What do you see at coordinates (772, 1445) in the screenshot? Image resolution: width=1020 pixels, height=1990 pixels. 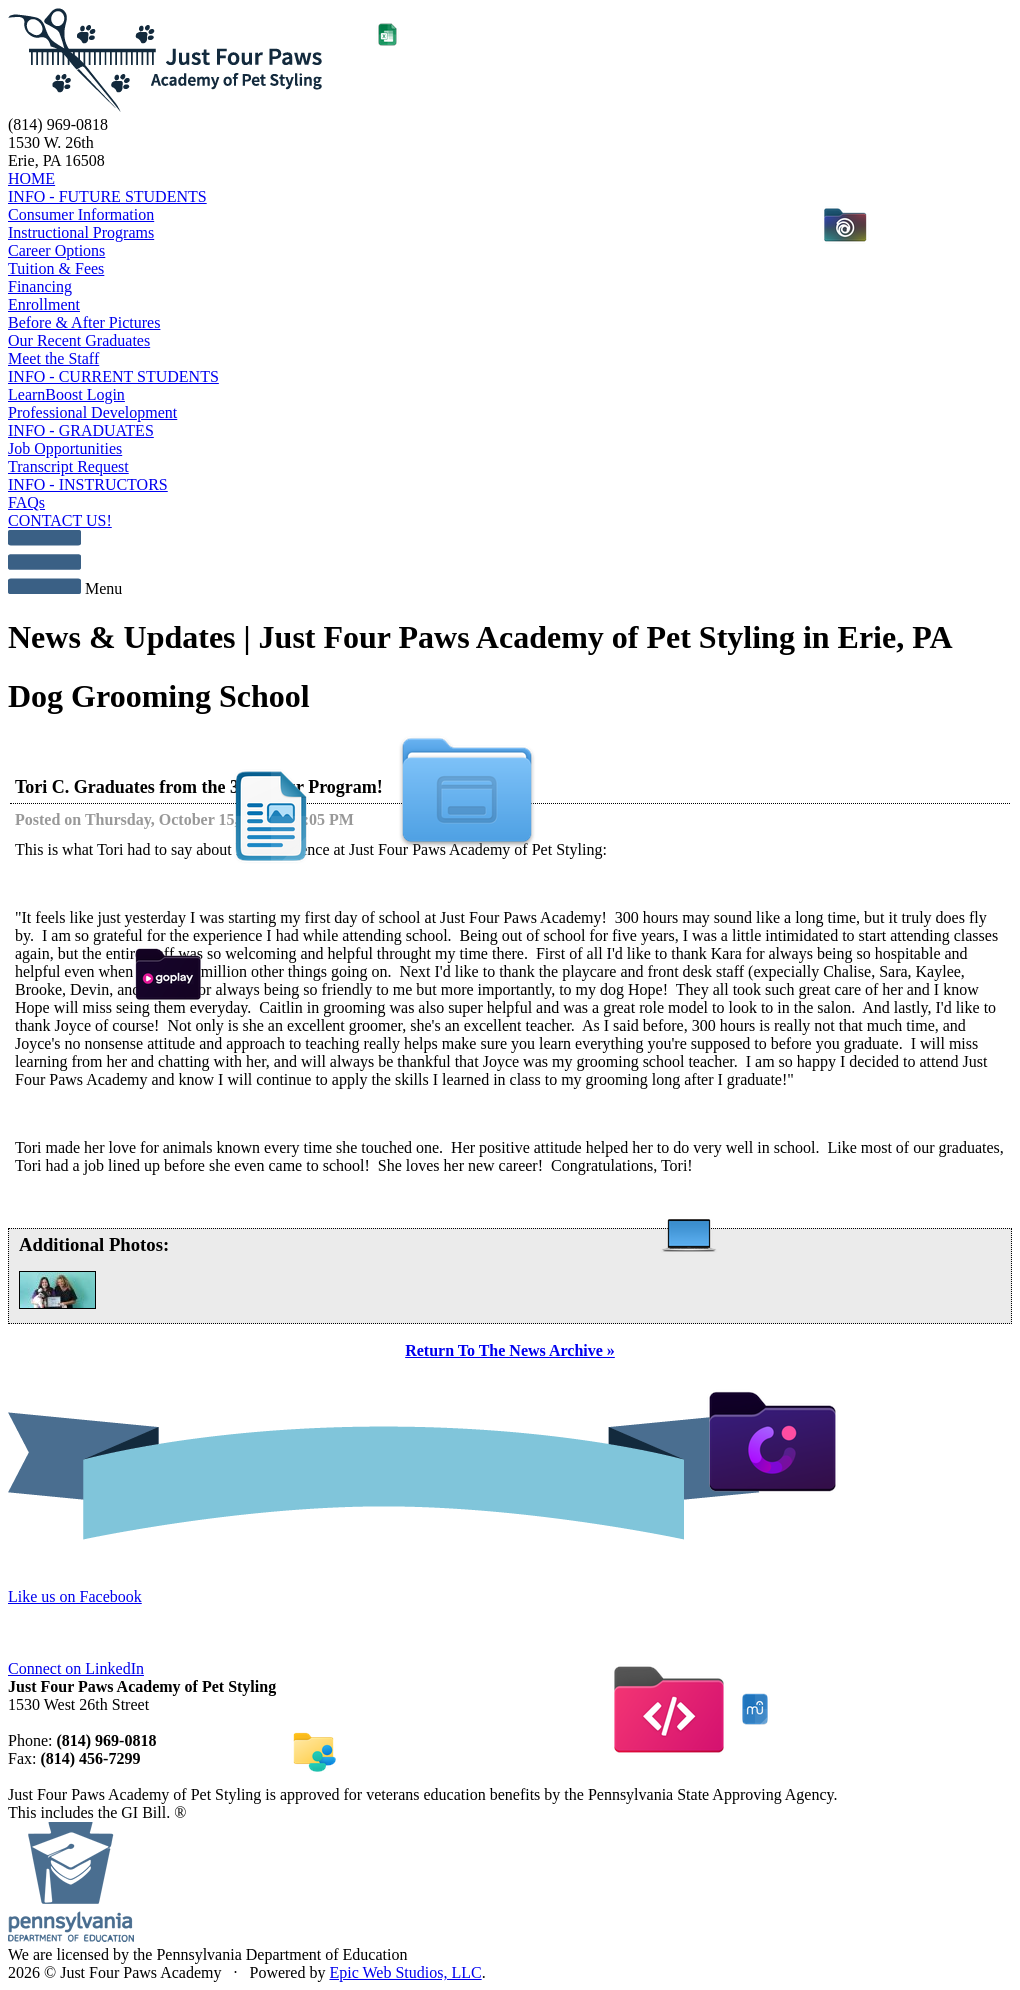 I see `open wondershare democreator project folder` at bounding box center [772, 1445].